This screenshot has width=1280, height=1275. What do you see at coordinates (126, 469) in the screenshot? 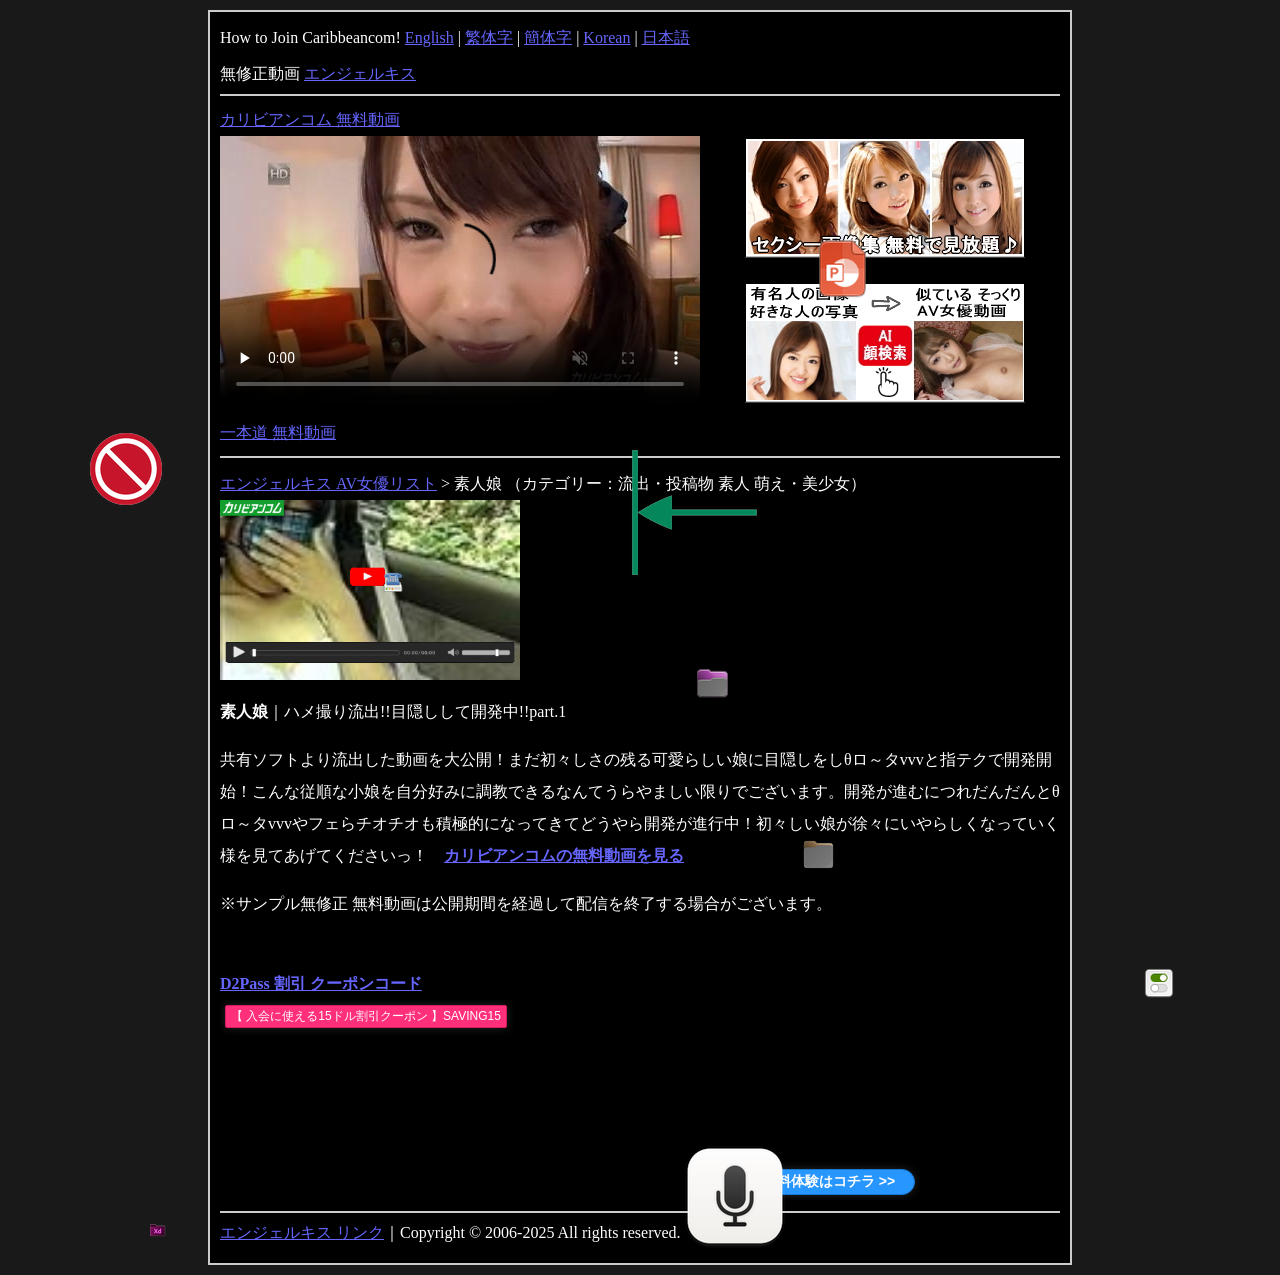
I see `delete selected email message` at bounding box center [126, 469].